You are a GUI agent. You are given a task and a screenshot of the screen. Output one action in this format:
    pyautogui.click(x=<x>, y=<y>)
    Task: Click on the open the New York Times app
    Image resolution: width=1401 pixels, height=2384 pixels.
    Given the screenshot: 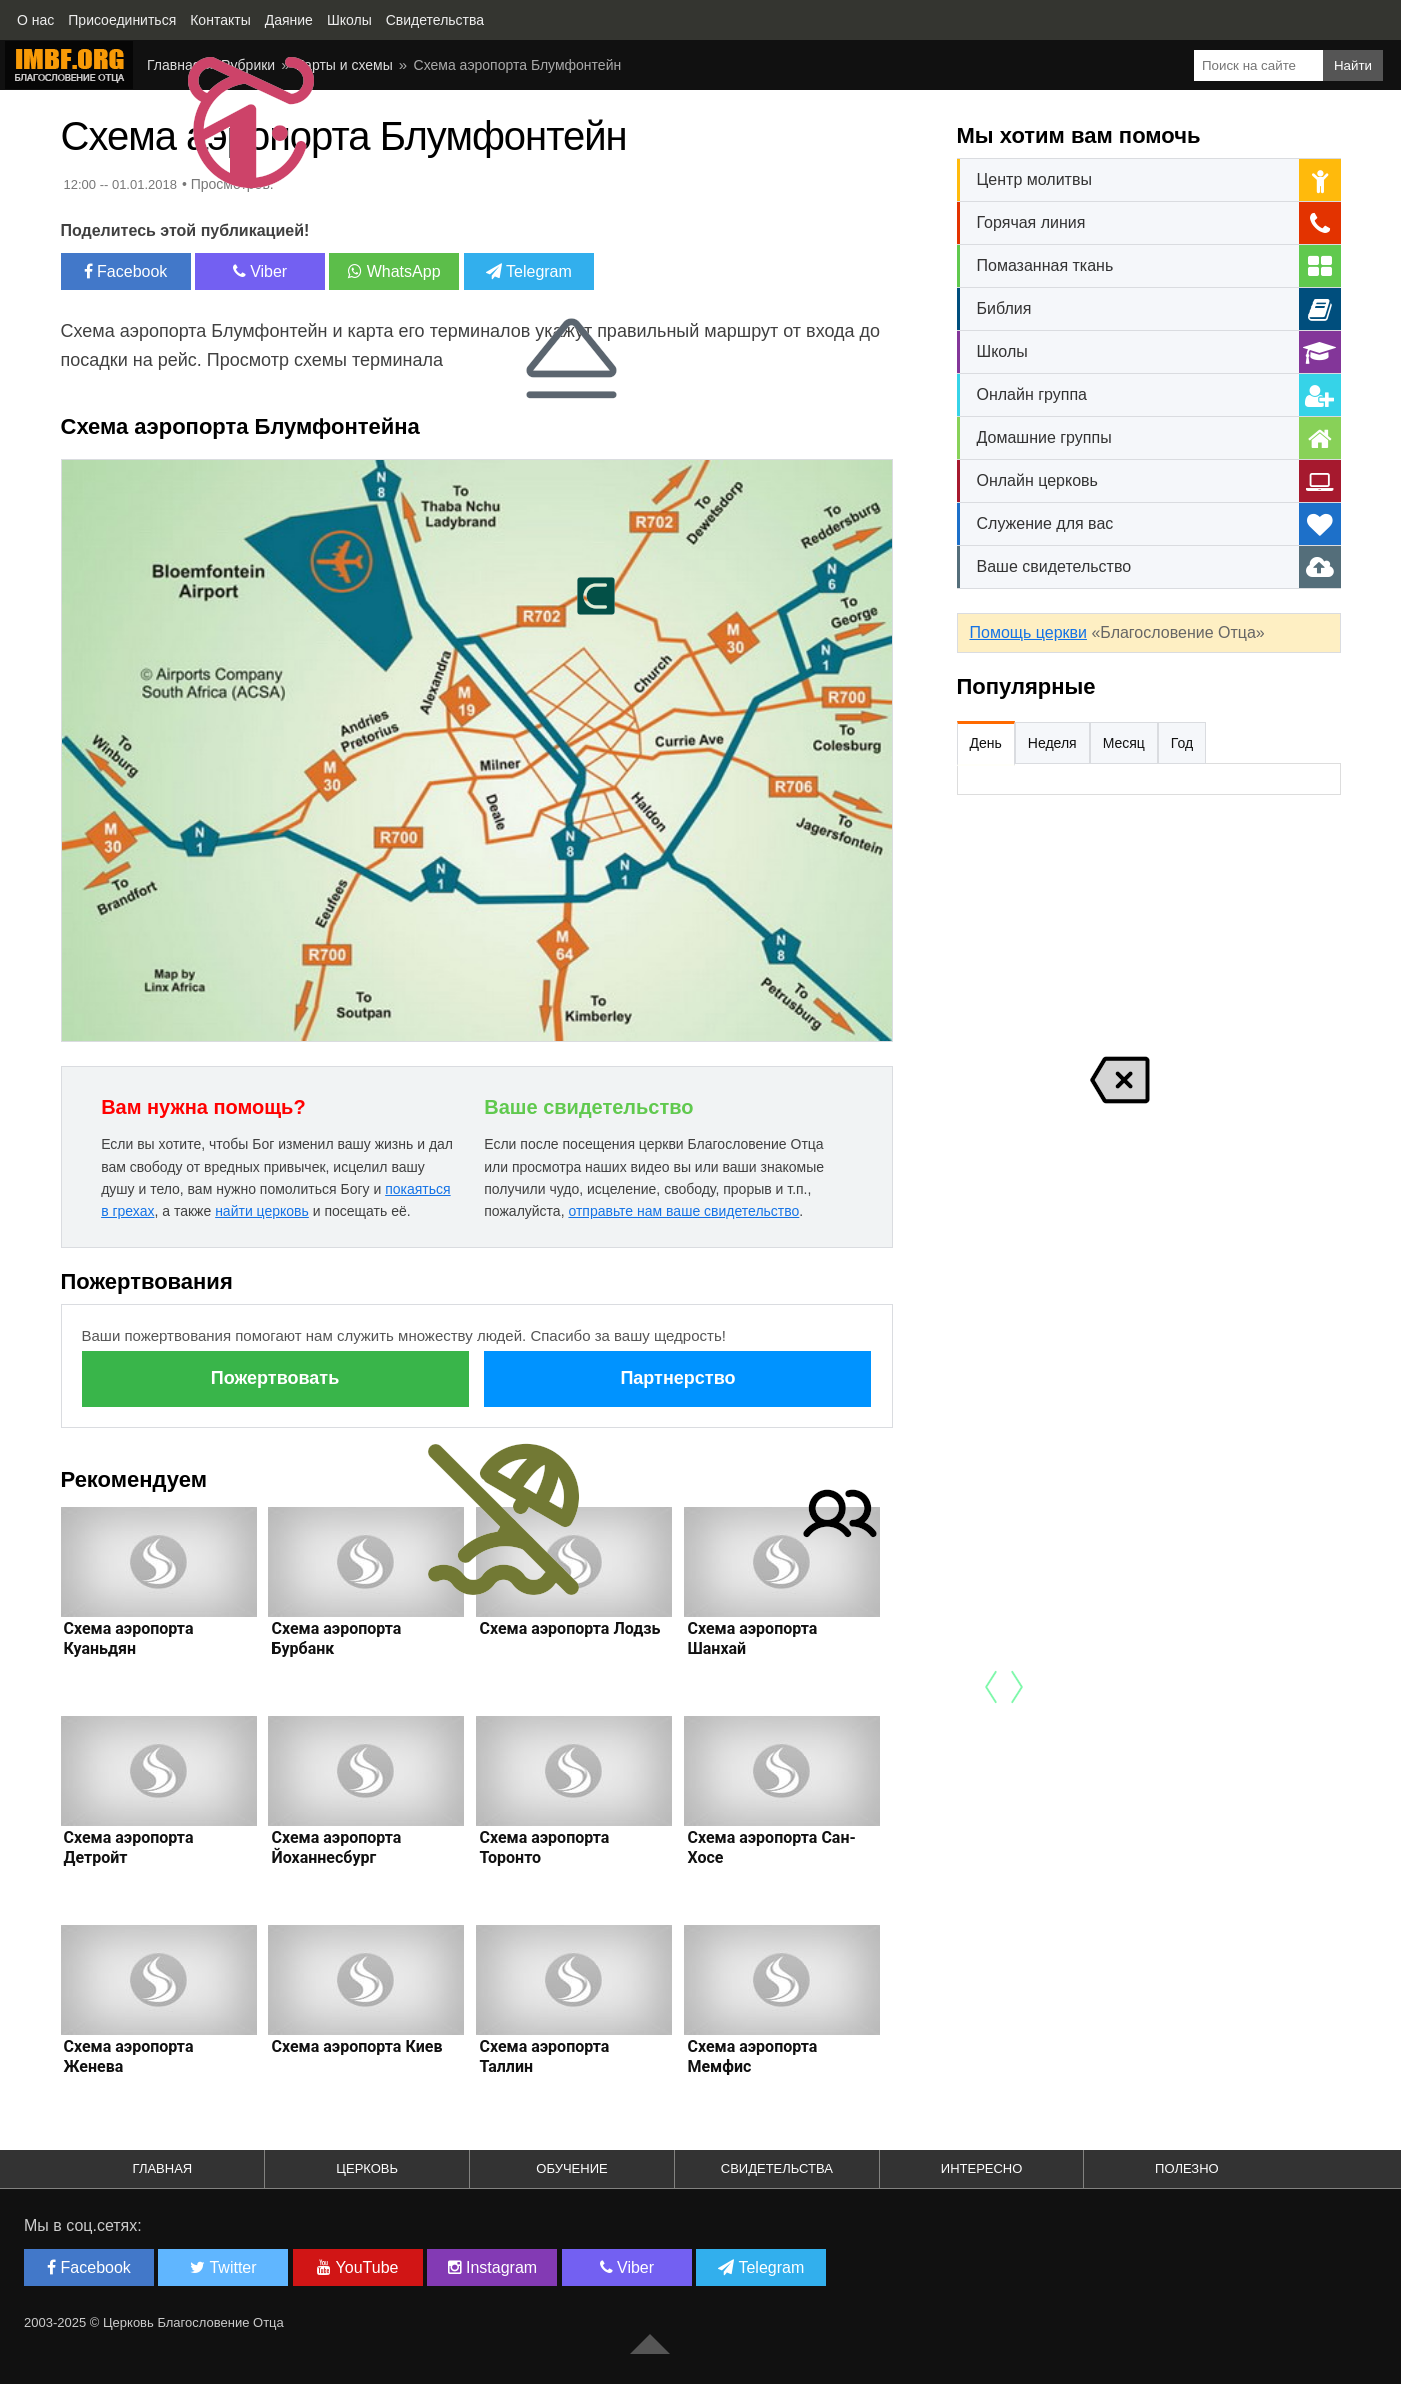 What is the action you would take?
    pyautogui.click(x=251, y=120)
    